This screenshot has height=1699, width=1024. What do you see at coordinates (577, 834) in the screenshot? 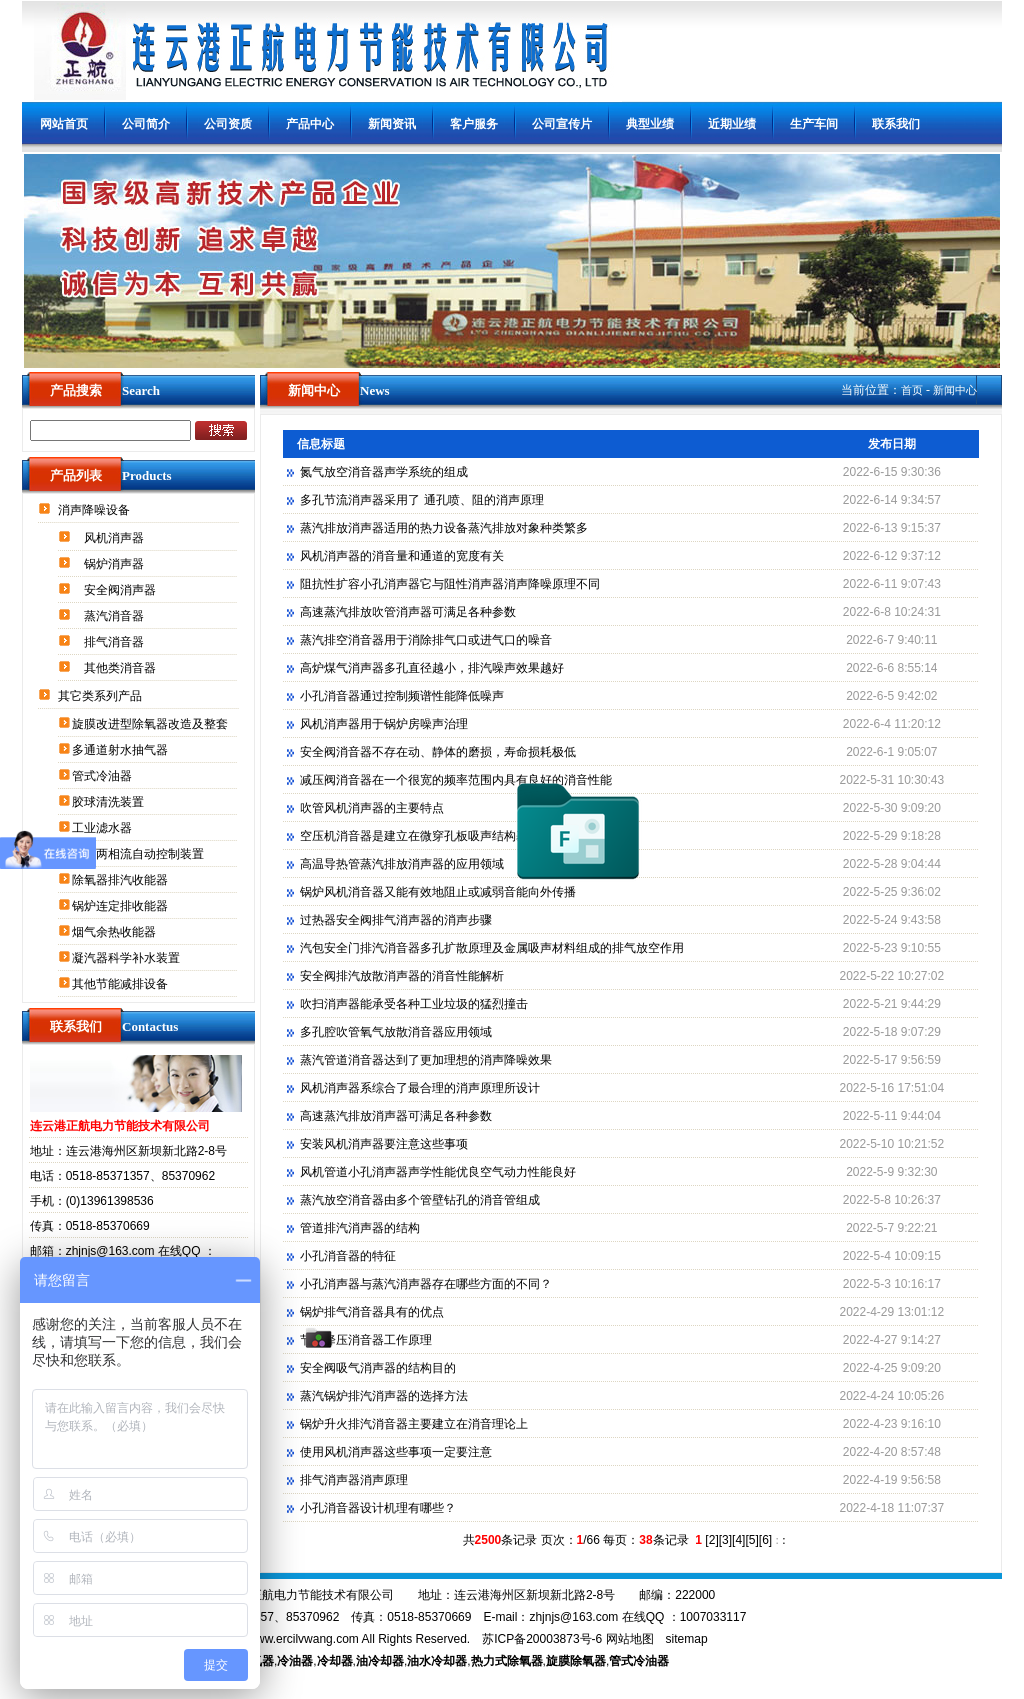
I see `open folder containing Microsoft Forms files` at bounding box center [577, 834].